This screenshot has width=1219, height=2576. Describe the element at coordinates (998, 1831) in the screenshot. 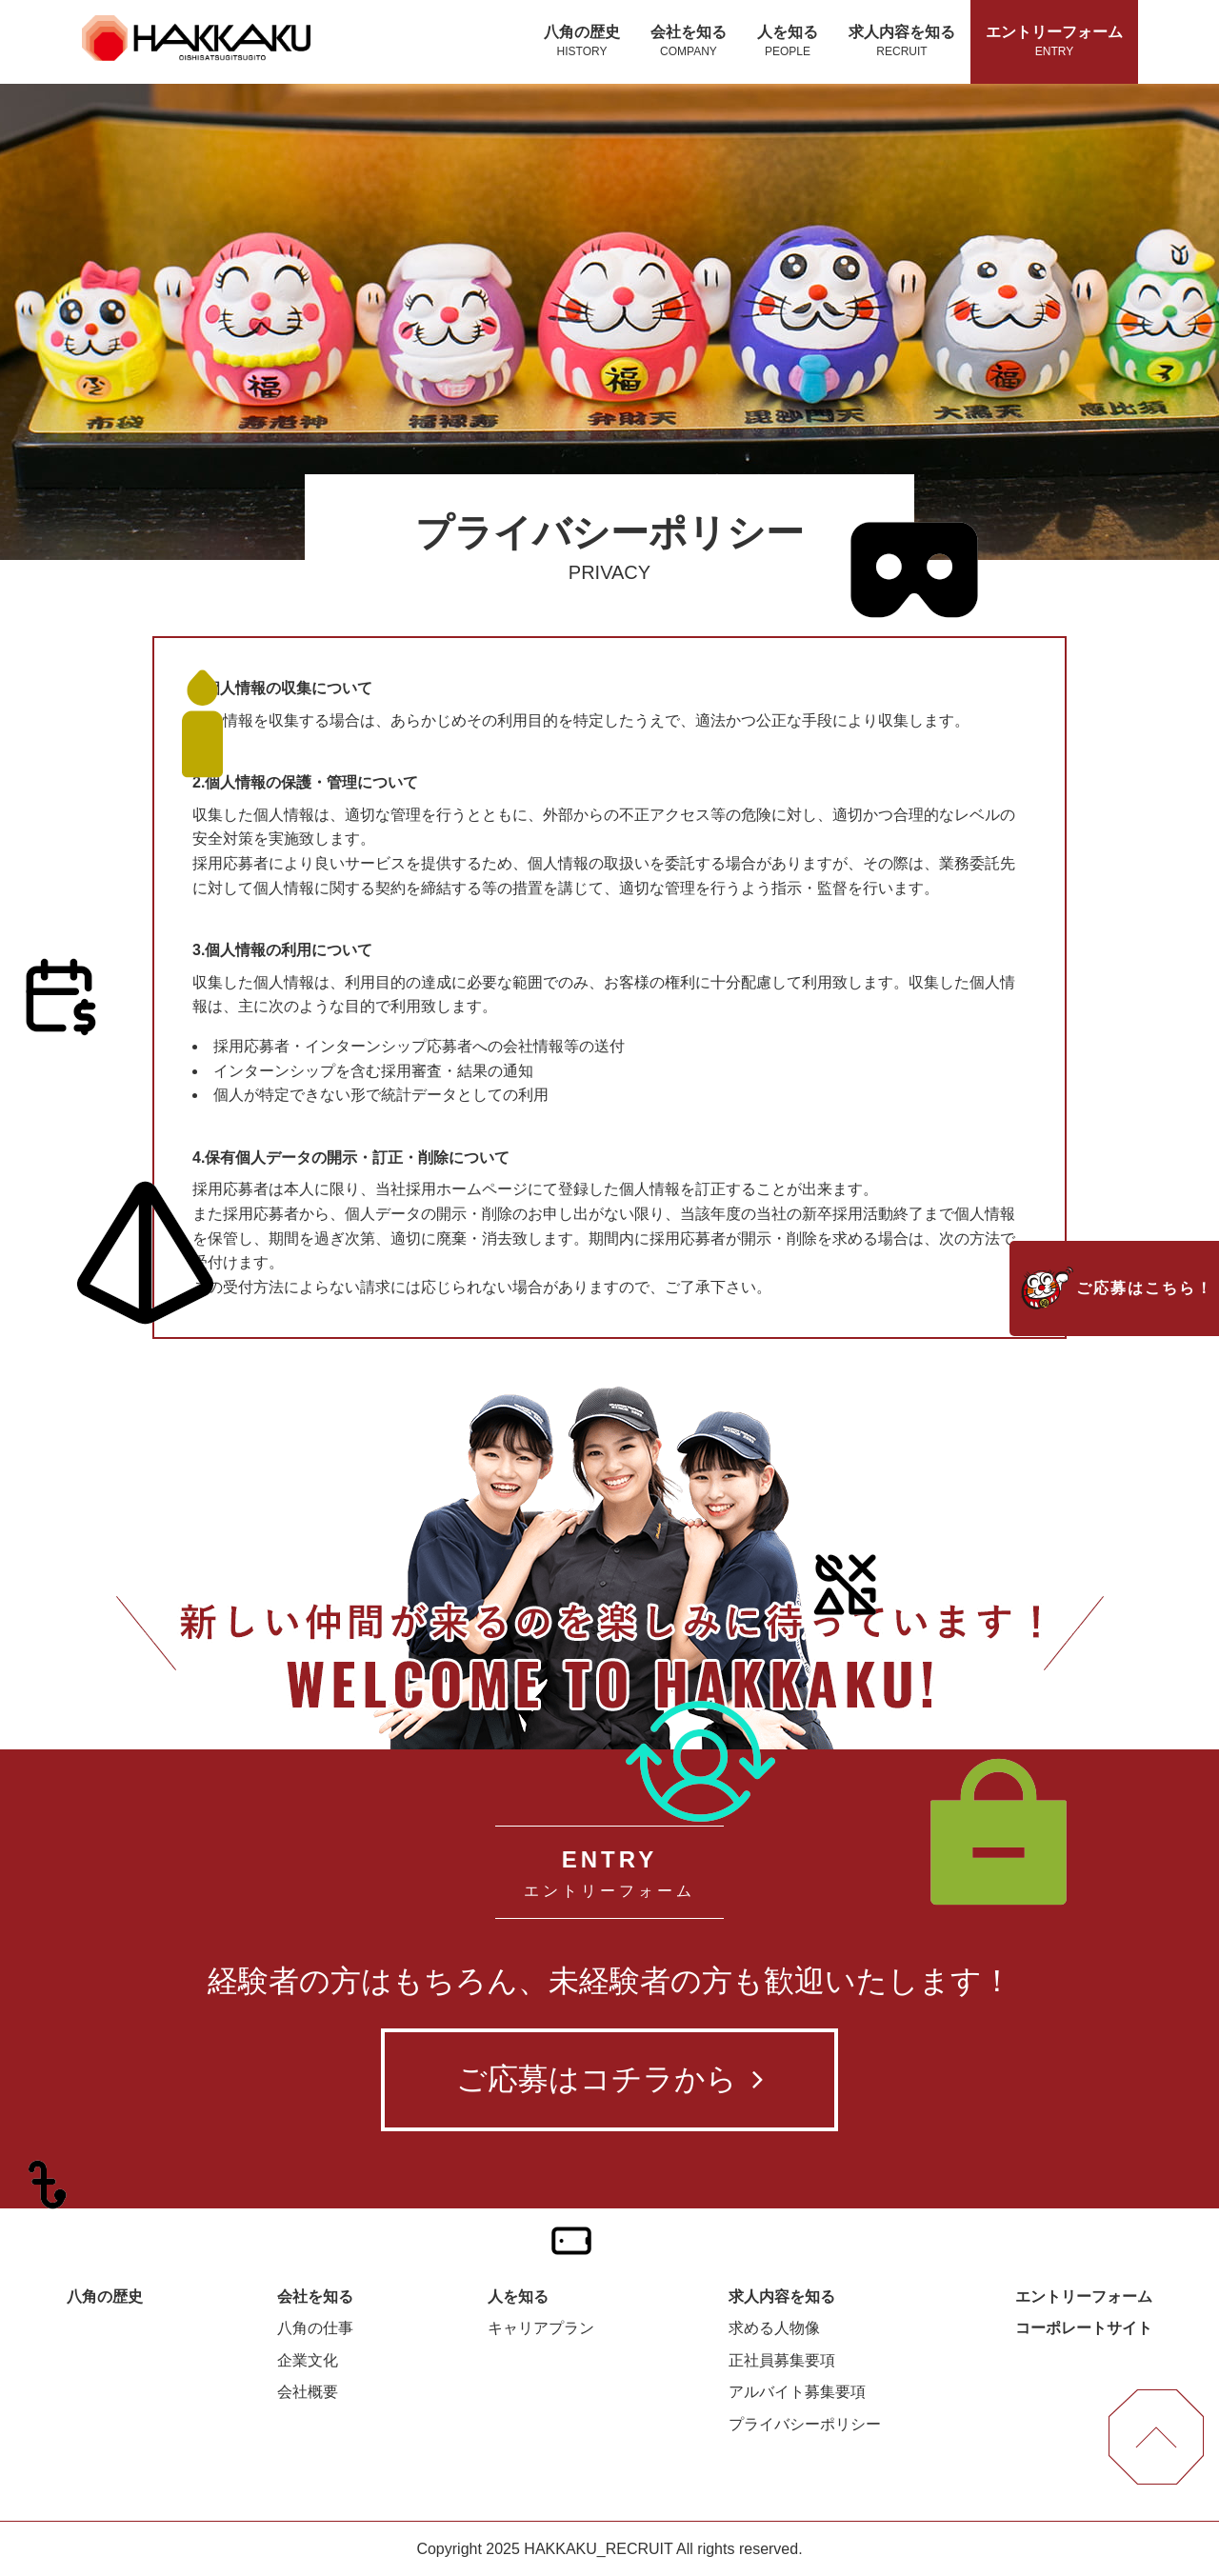

I see `remove item from shopping bag` at that location.